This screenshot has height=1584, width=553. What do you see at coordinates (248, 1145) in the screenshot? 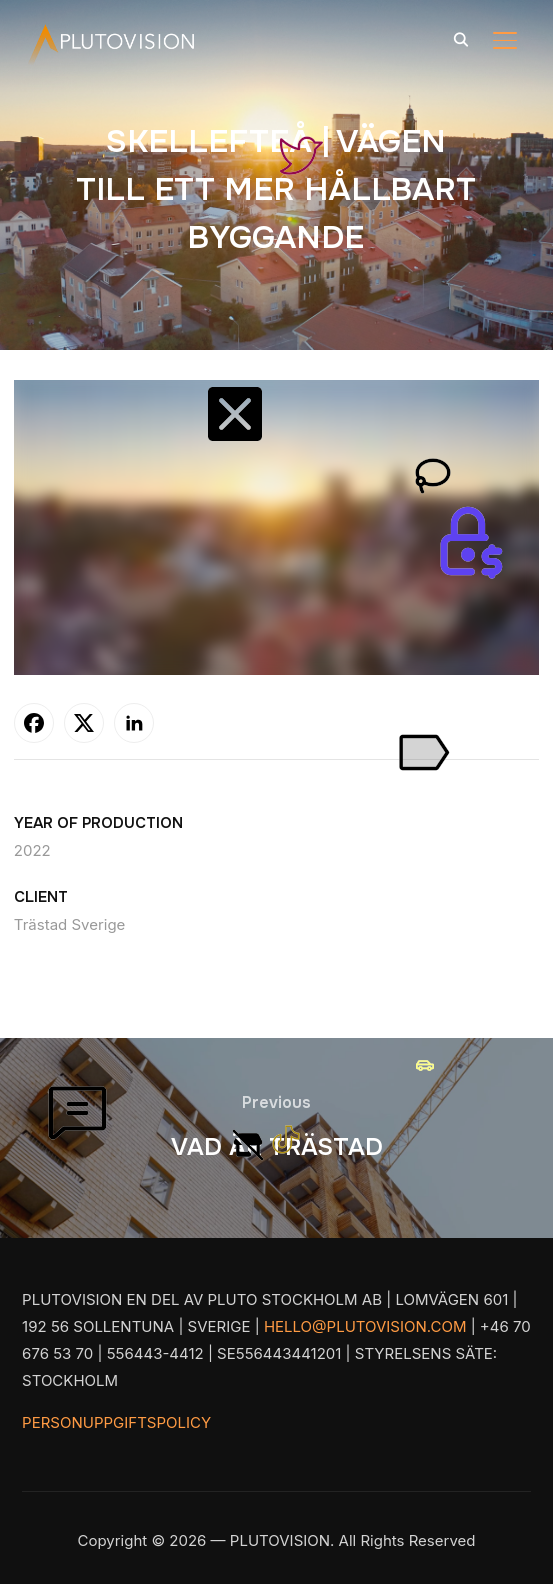
I see `indicates a closed or unavailable shop` at bounding box center [248, 1145].